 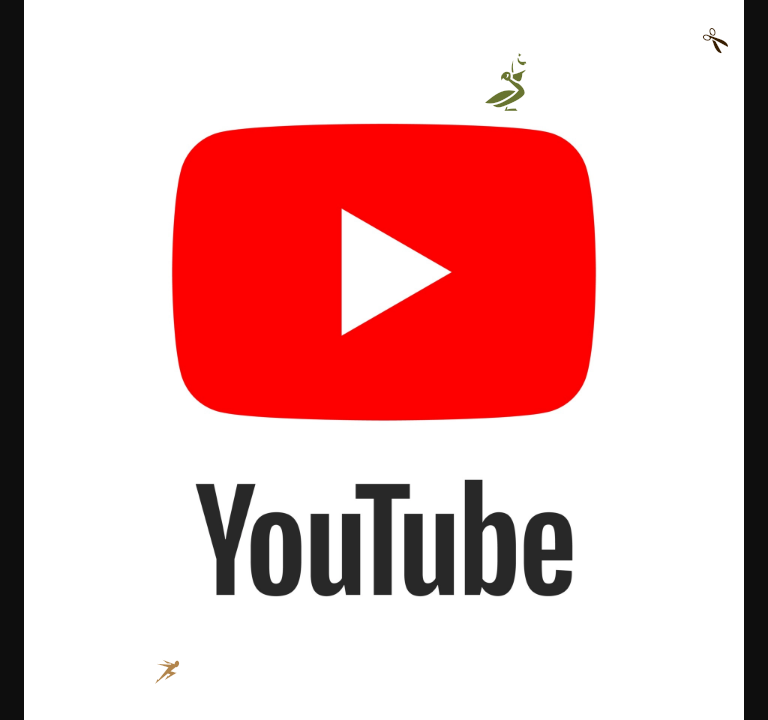 What do you see at coordinates (508, 82) in the screenshot?
I see `pelican character or mascot in a game` at bounding box center [508, 82].